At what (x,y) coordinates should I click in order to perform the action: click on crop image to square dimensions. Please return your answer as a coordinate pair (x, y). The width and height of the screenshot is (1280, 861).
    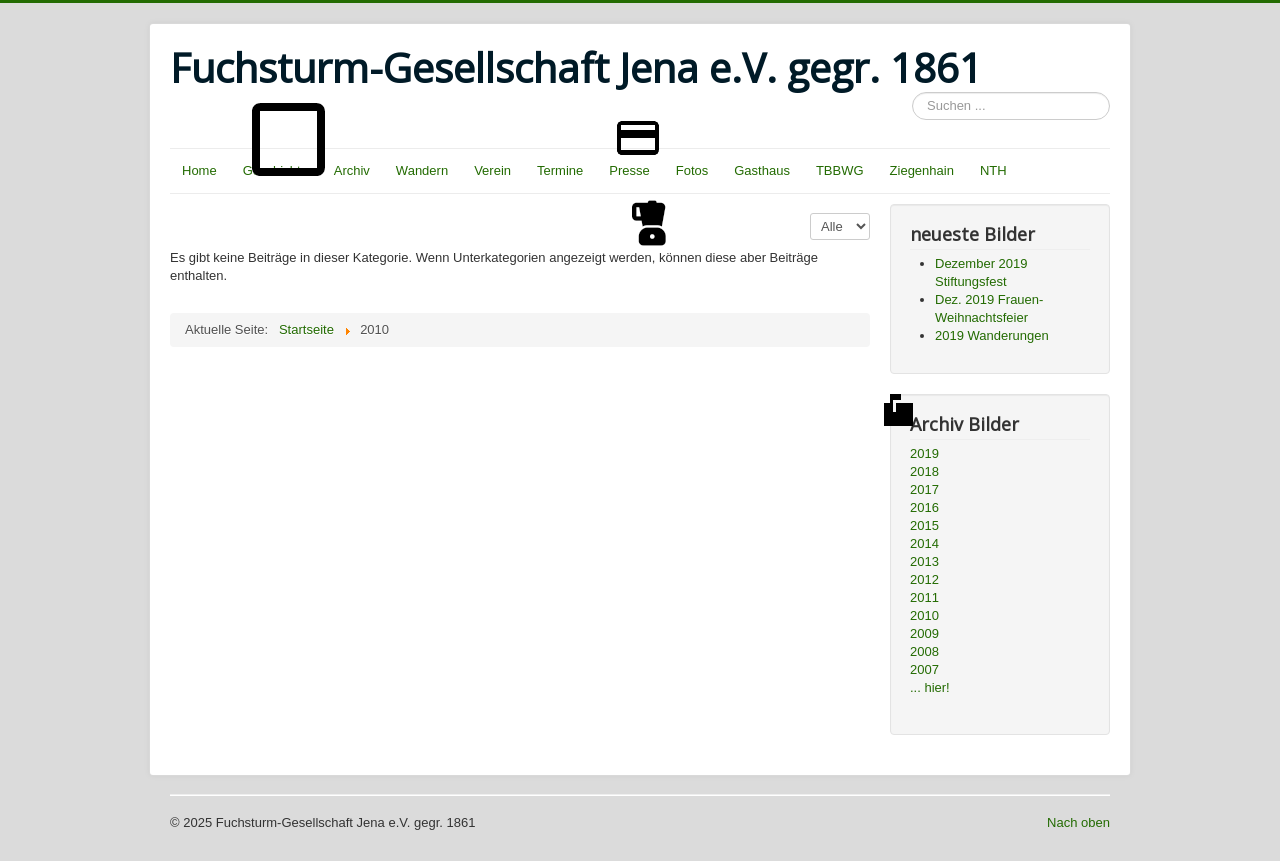
    Looking at the image, I should click on (288, 139).